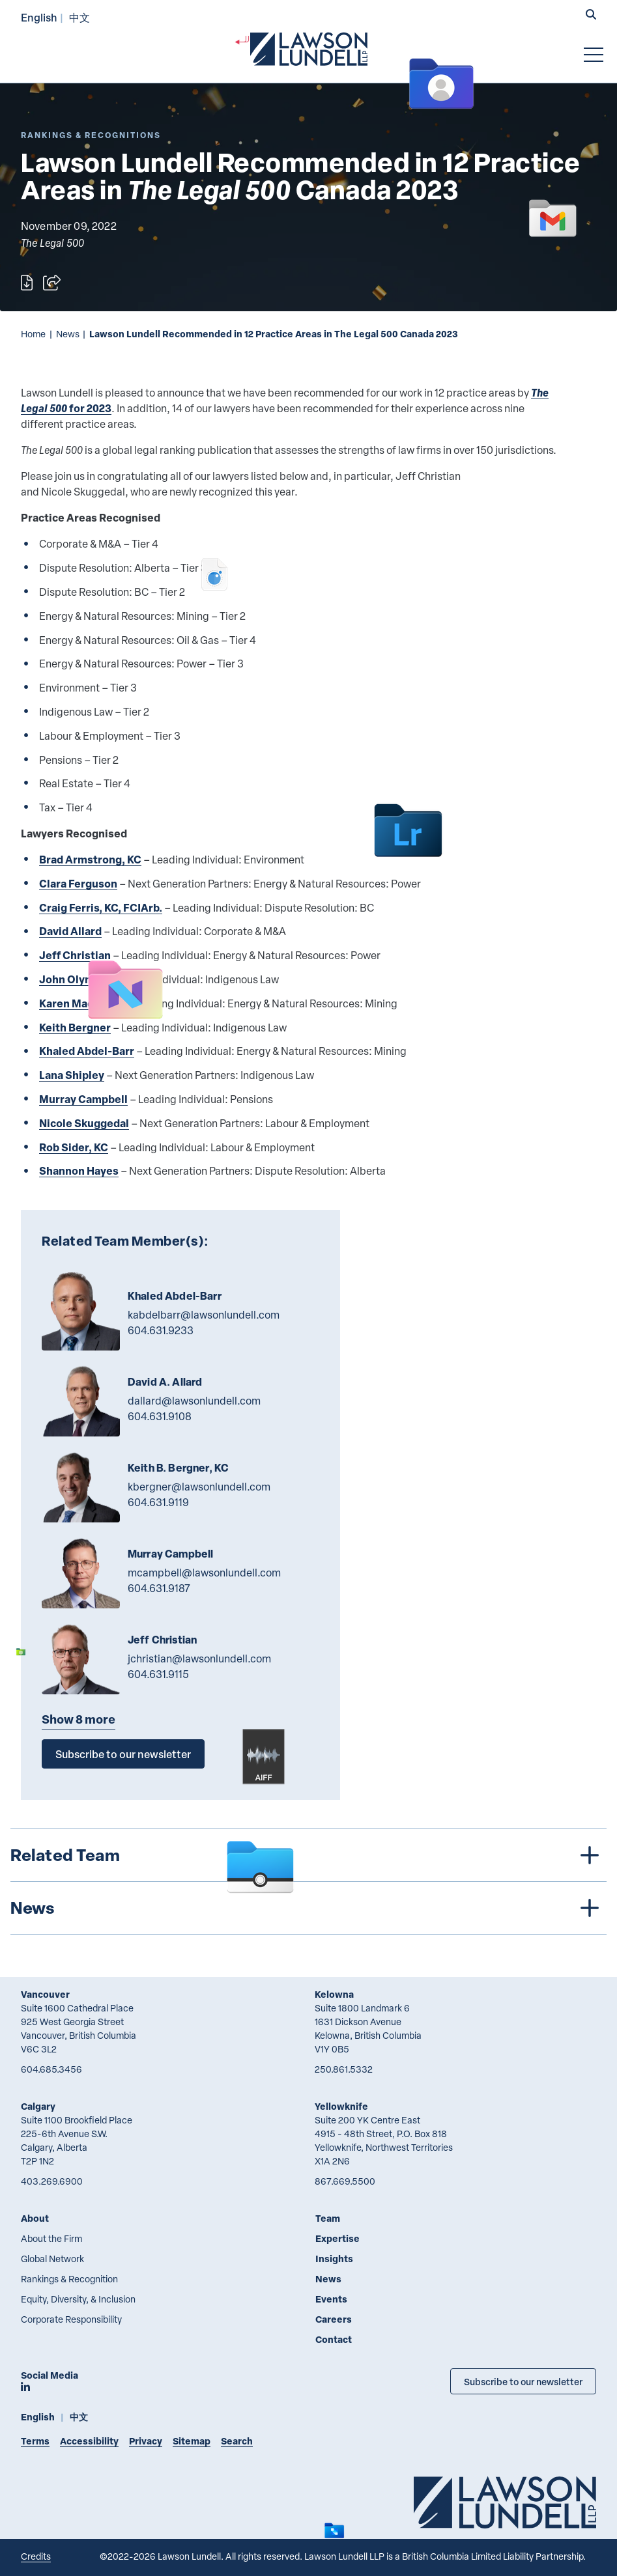 This screenshot has width=617, height=2576. I want to click on open android nougat files folder, so click(125, 992).